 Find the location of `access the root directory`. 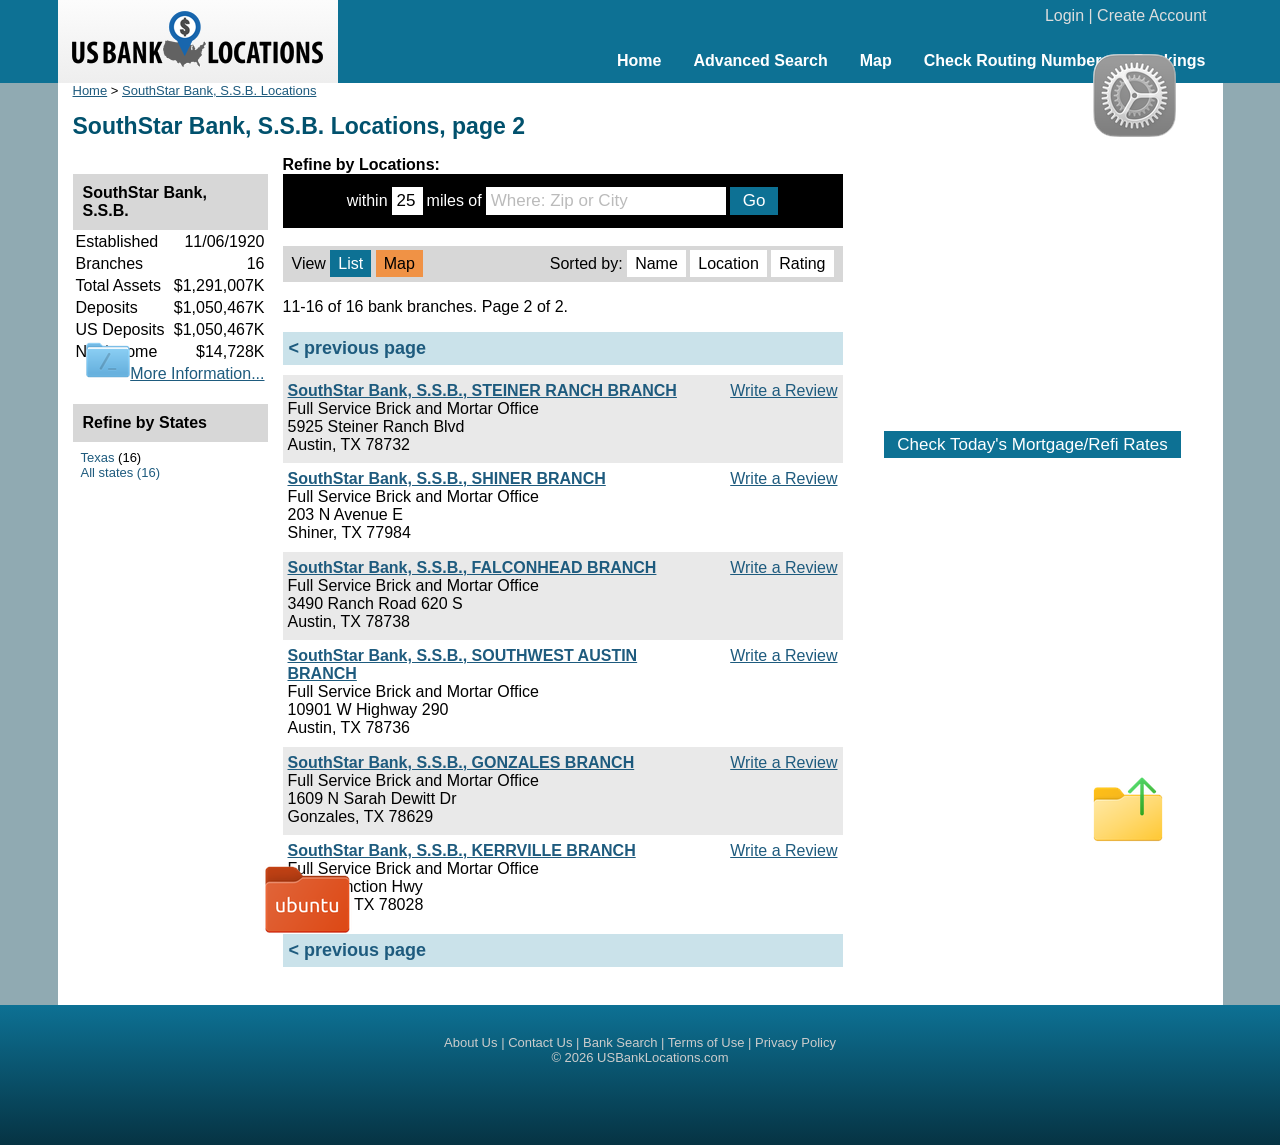

access the root directory is located at coordinates (108, 360).